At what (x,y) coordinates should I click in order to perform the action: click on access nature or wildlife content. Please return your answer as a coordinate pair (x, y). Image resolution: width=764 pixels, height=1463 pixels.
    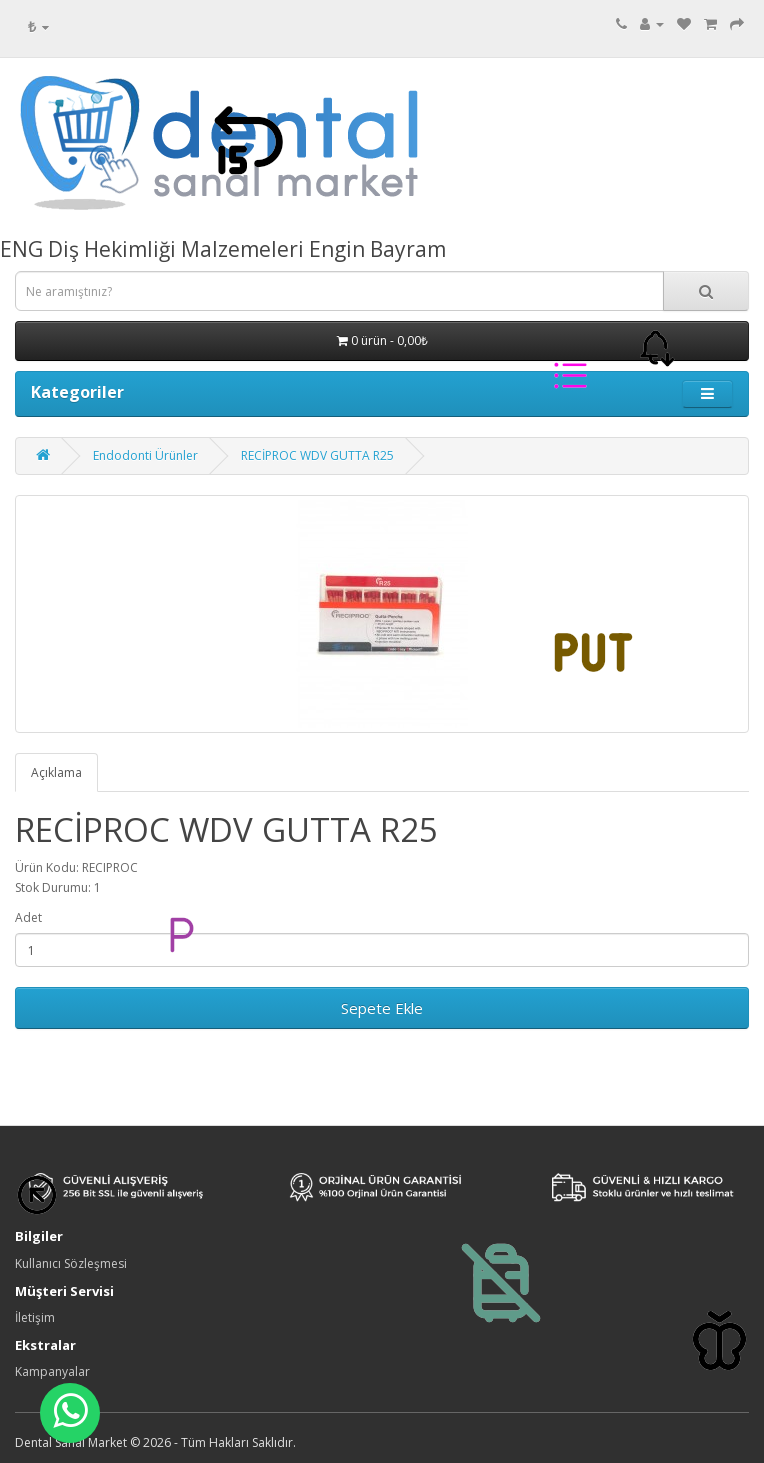
    Looking at the image, I should click on (719, 1340).